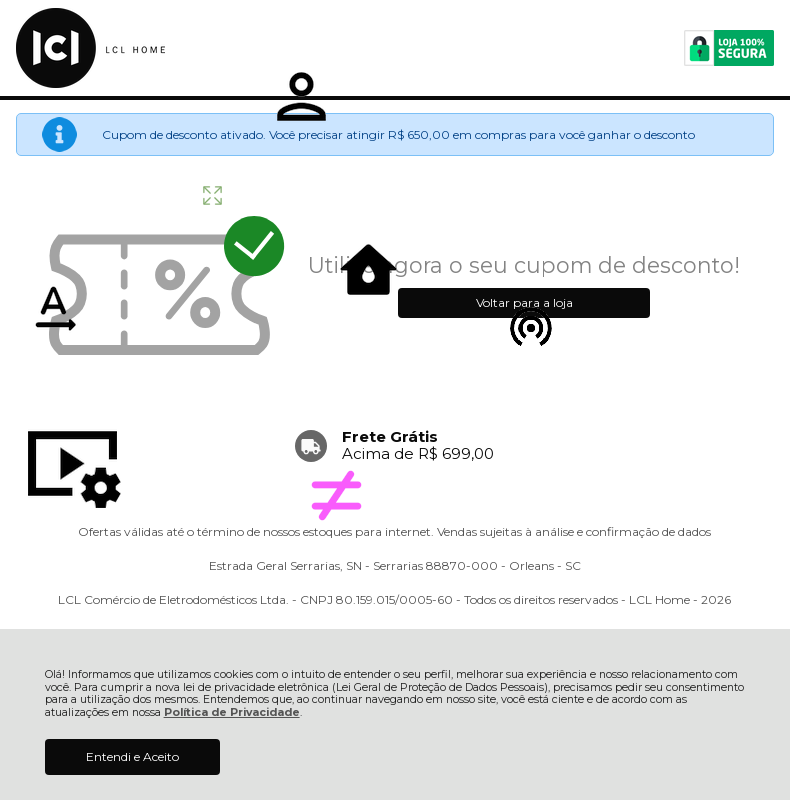  I want to click on set text to horizontal orientation, so click(53, 309).